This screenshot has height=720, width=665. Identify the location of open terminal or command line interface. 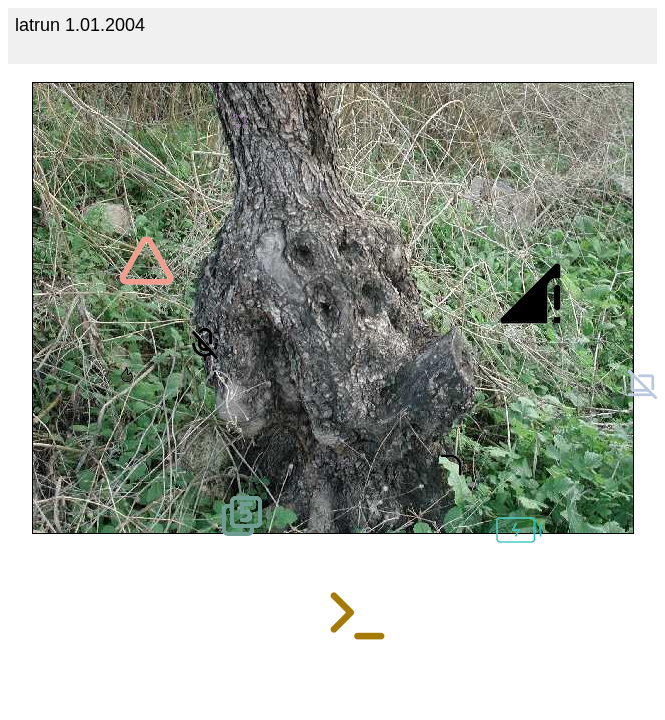
(357, 612).